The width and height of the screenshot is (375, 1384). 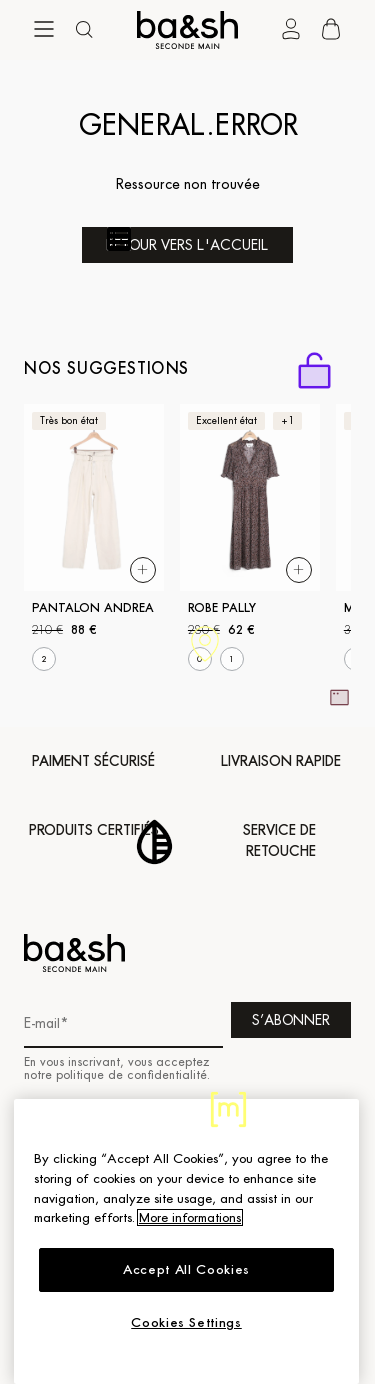 I want to click on unlocked or unsecured state, so click(x=314, y=372).